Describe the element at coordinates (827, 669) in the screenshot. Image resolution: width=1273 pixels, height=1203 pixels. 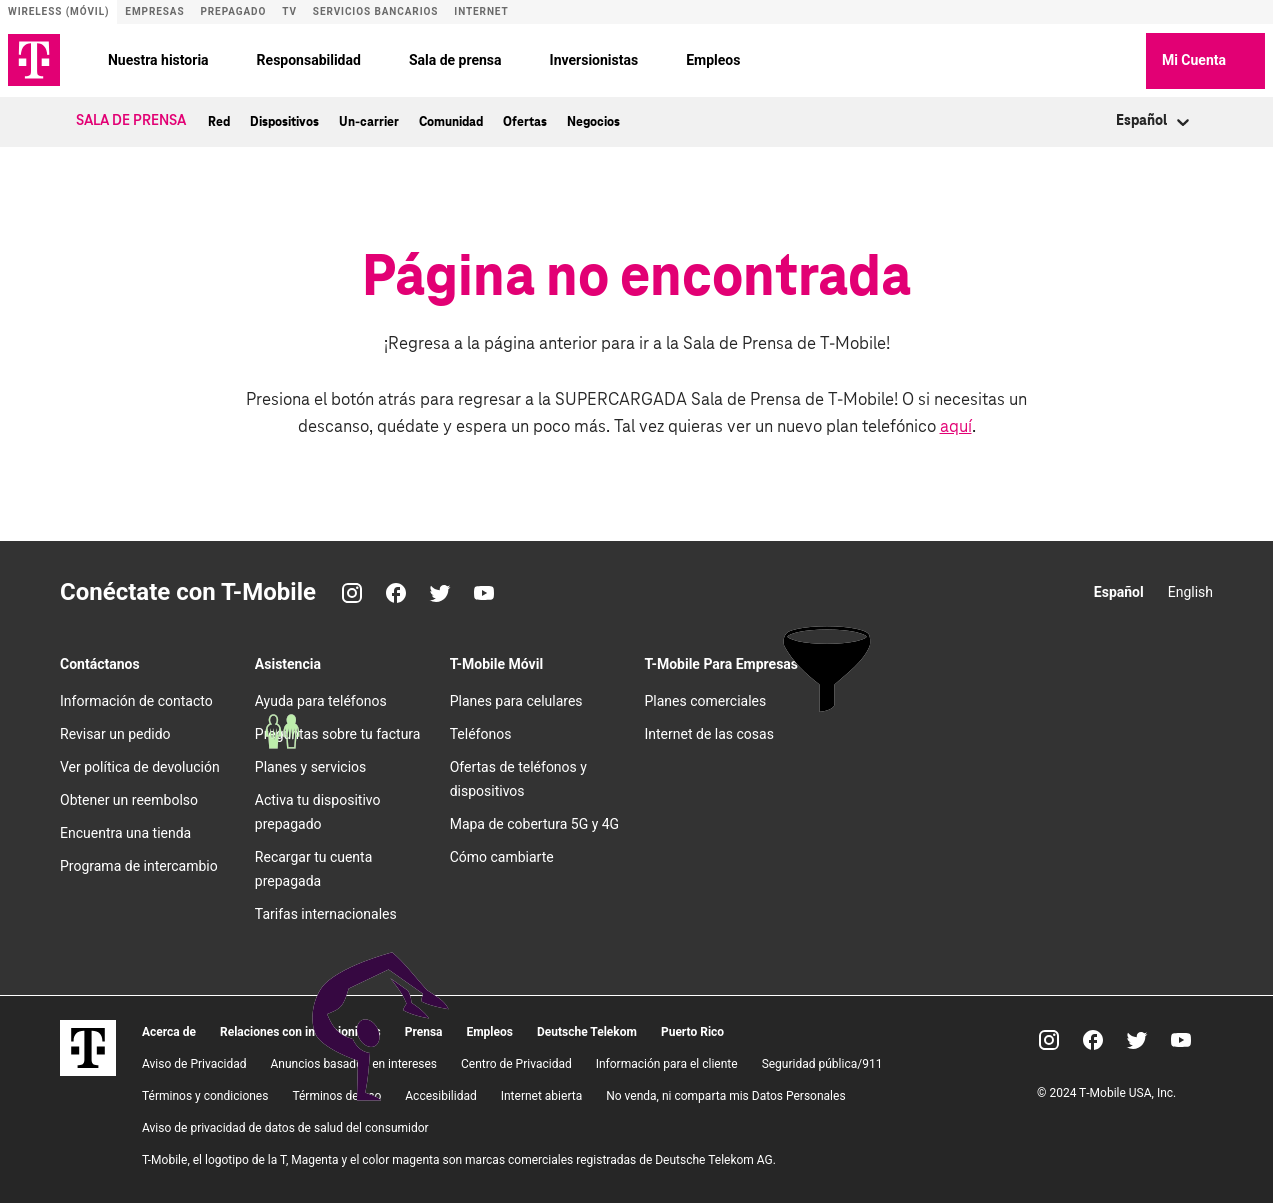
I see `filter or sort content` at that location.